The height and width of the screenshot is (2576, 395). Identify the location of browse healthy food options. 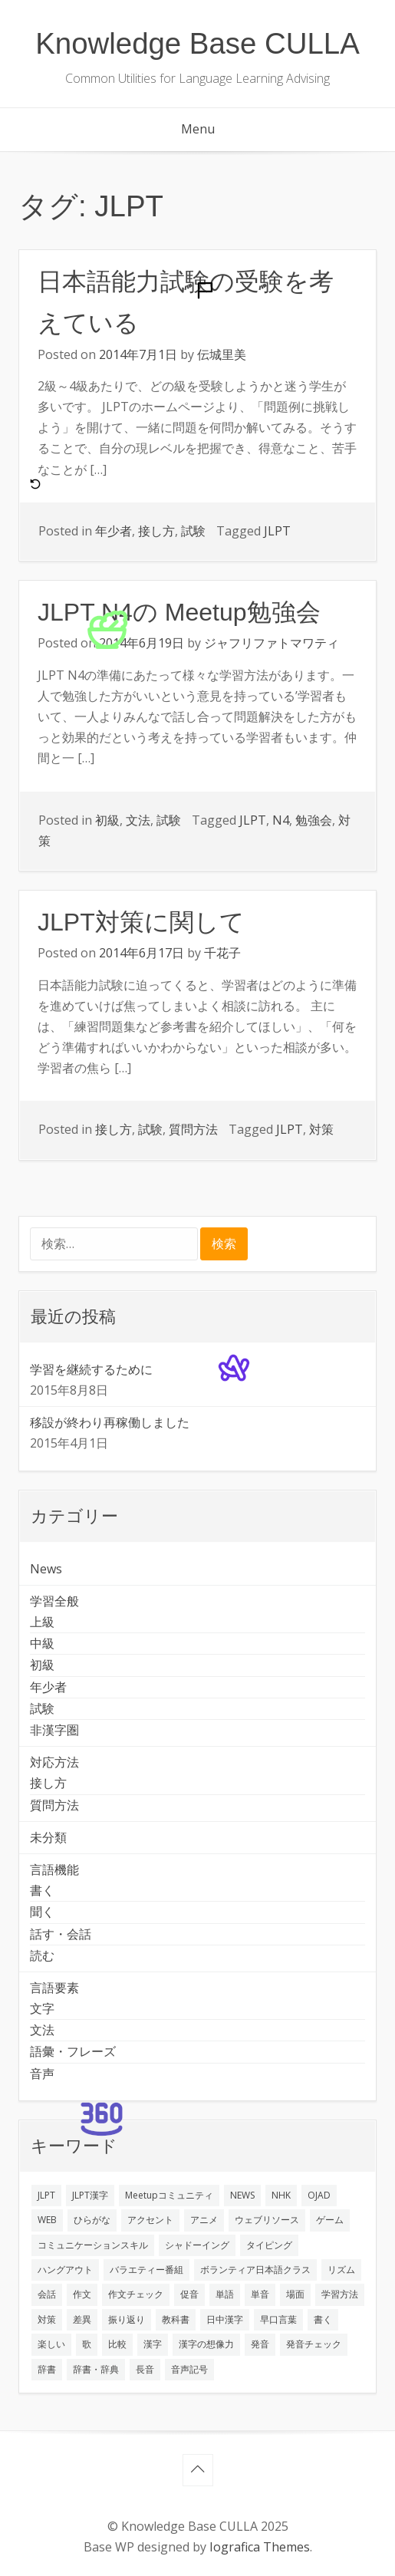
(107, 629).